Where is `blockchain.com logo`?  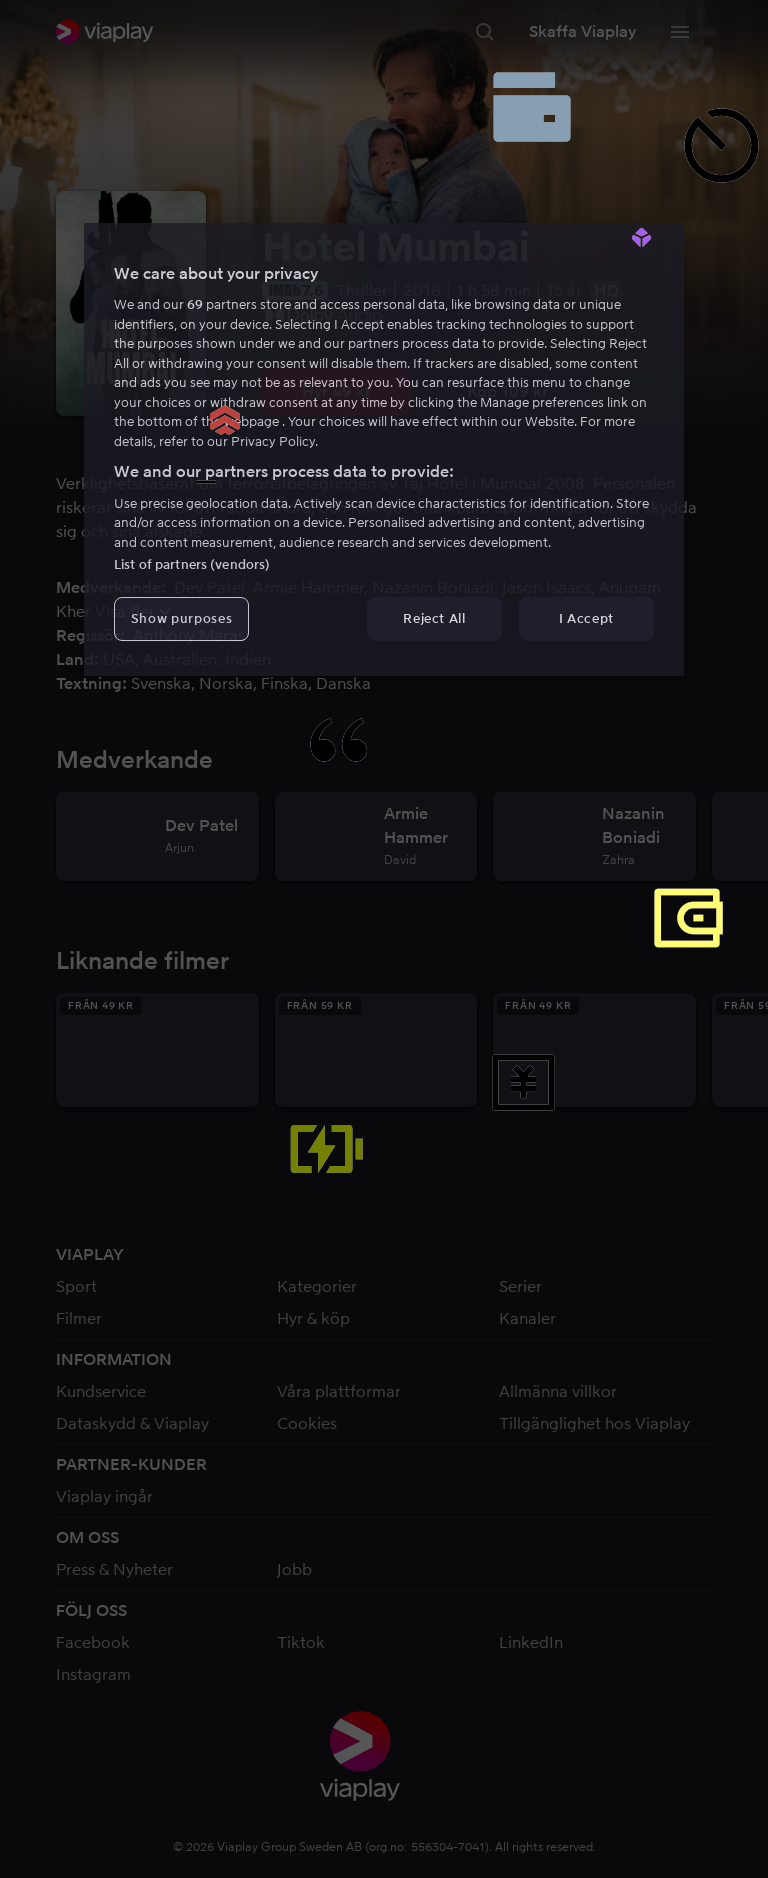 blockchain.com logo is located at coordinates (641, 237).